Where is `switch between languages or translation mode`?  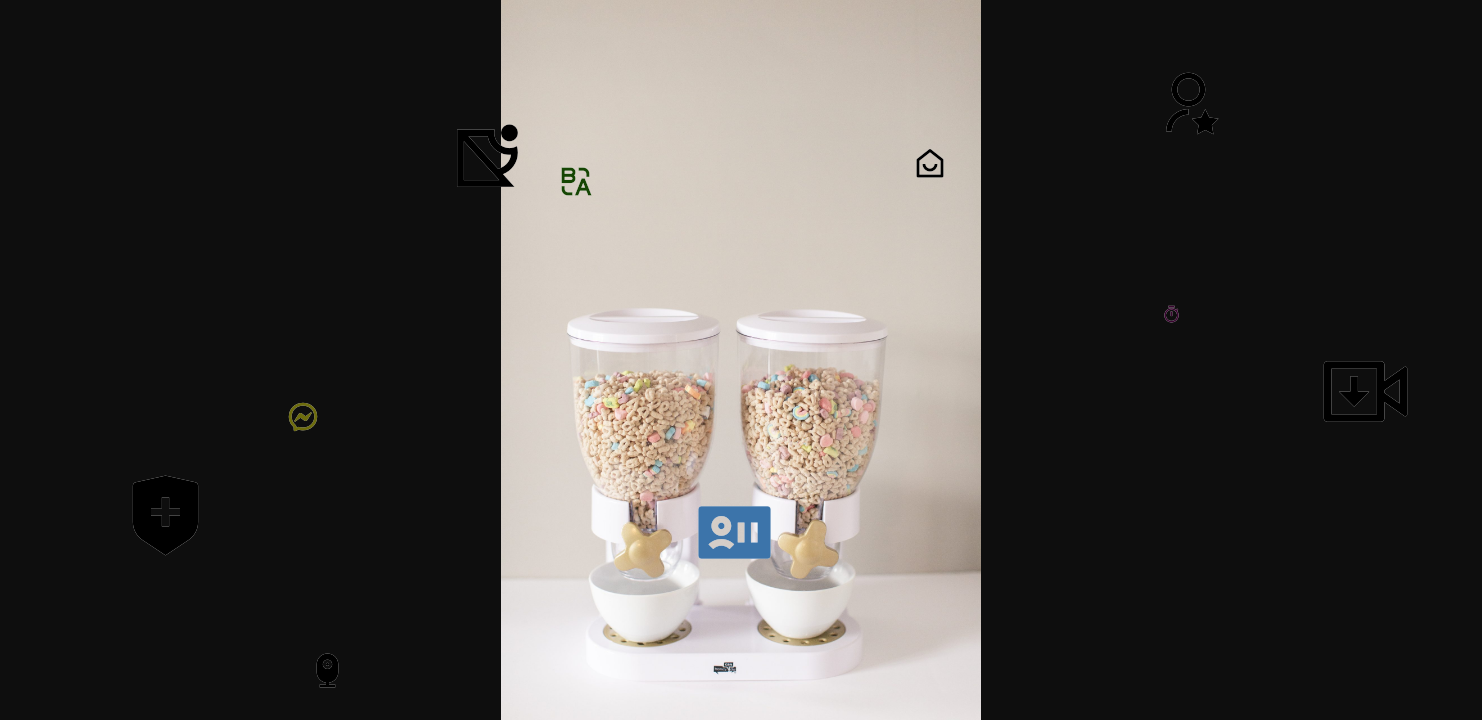 switch between languages or translation mode is located at coordinates (575, 181).